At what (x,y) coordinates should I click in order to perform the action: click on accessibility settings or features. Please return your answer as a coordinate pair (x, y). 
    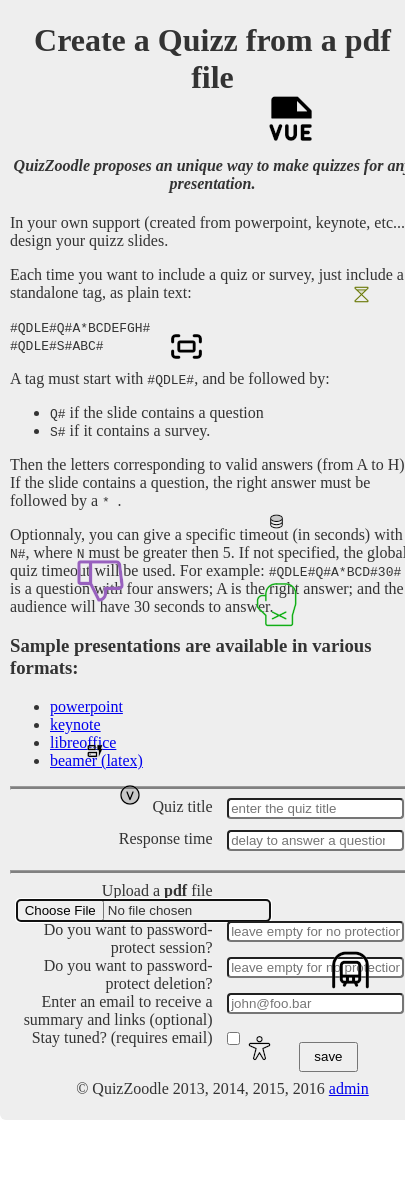
    Looking at the image, I should click on (259, 1048).